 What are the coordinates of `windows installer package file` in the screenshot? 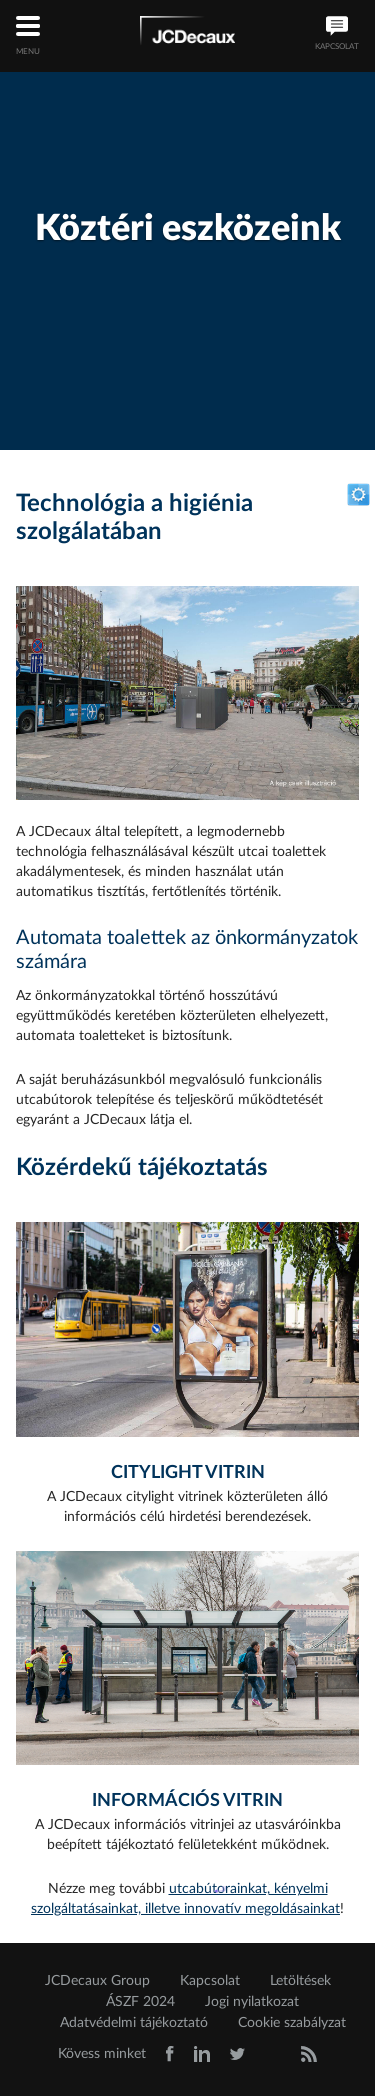 It's located at (358, 494).